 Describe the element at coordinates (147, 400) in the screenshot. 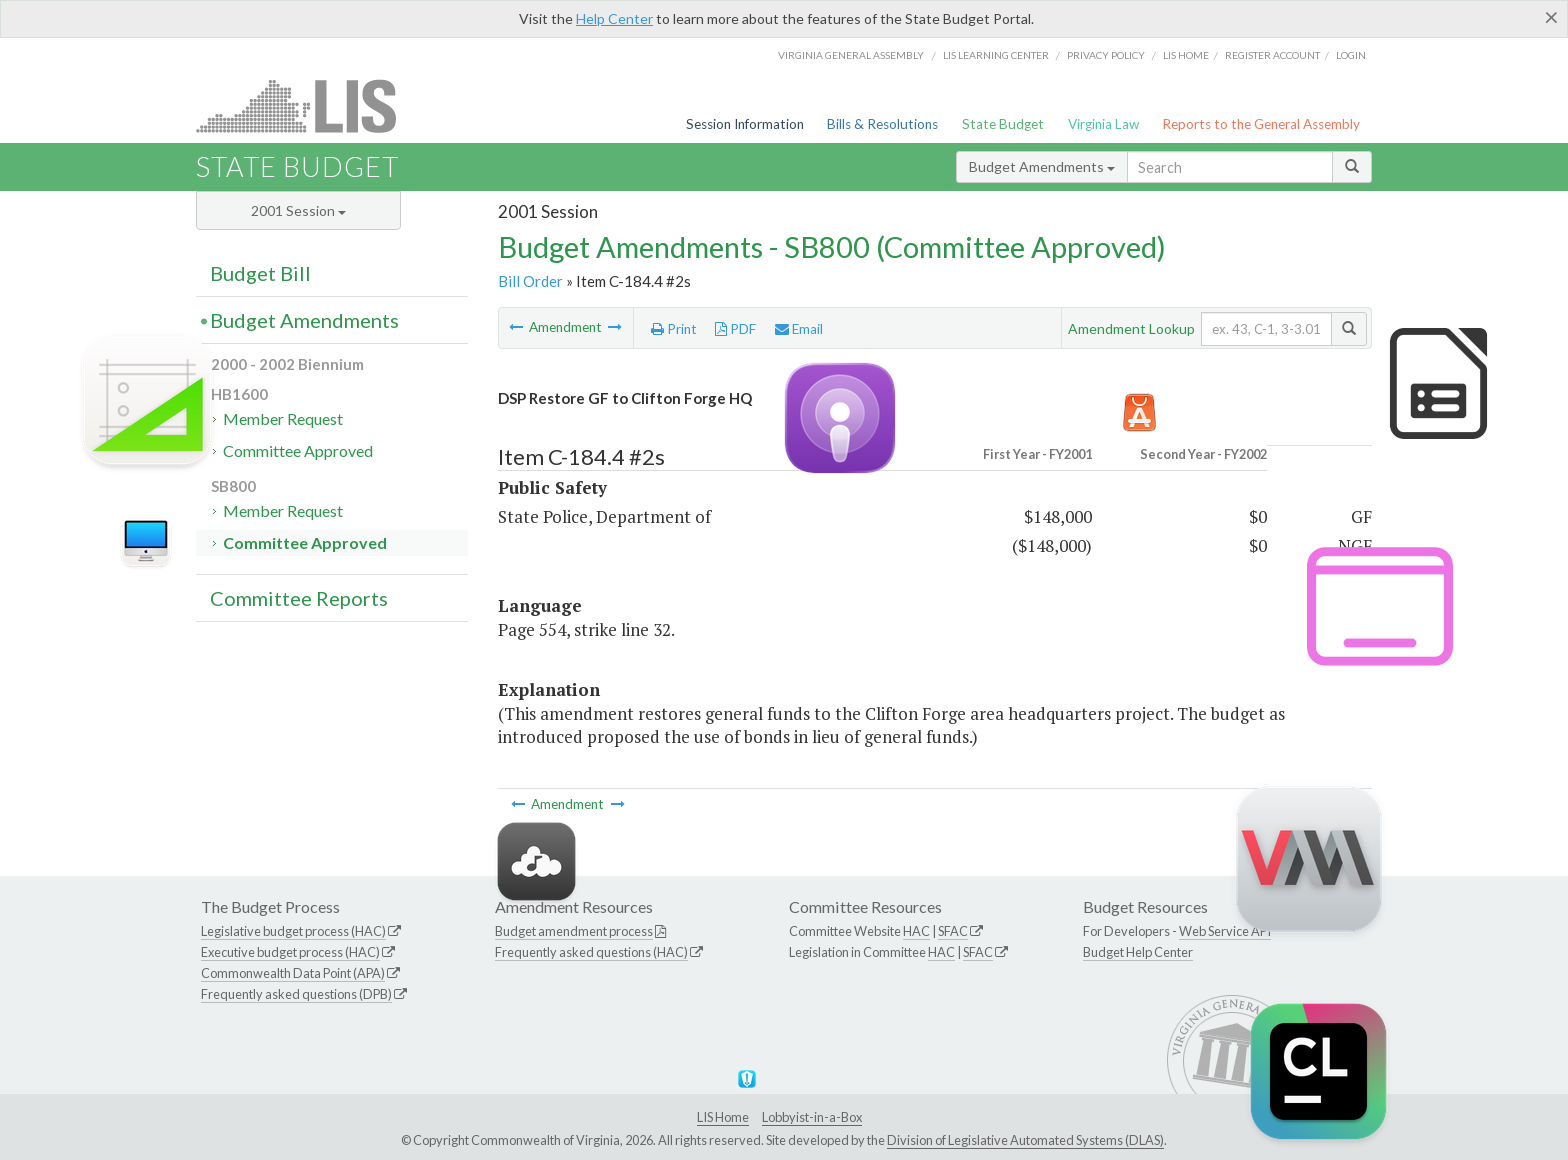

I see `open glade interface designer` at that location.